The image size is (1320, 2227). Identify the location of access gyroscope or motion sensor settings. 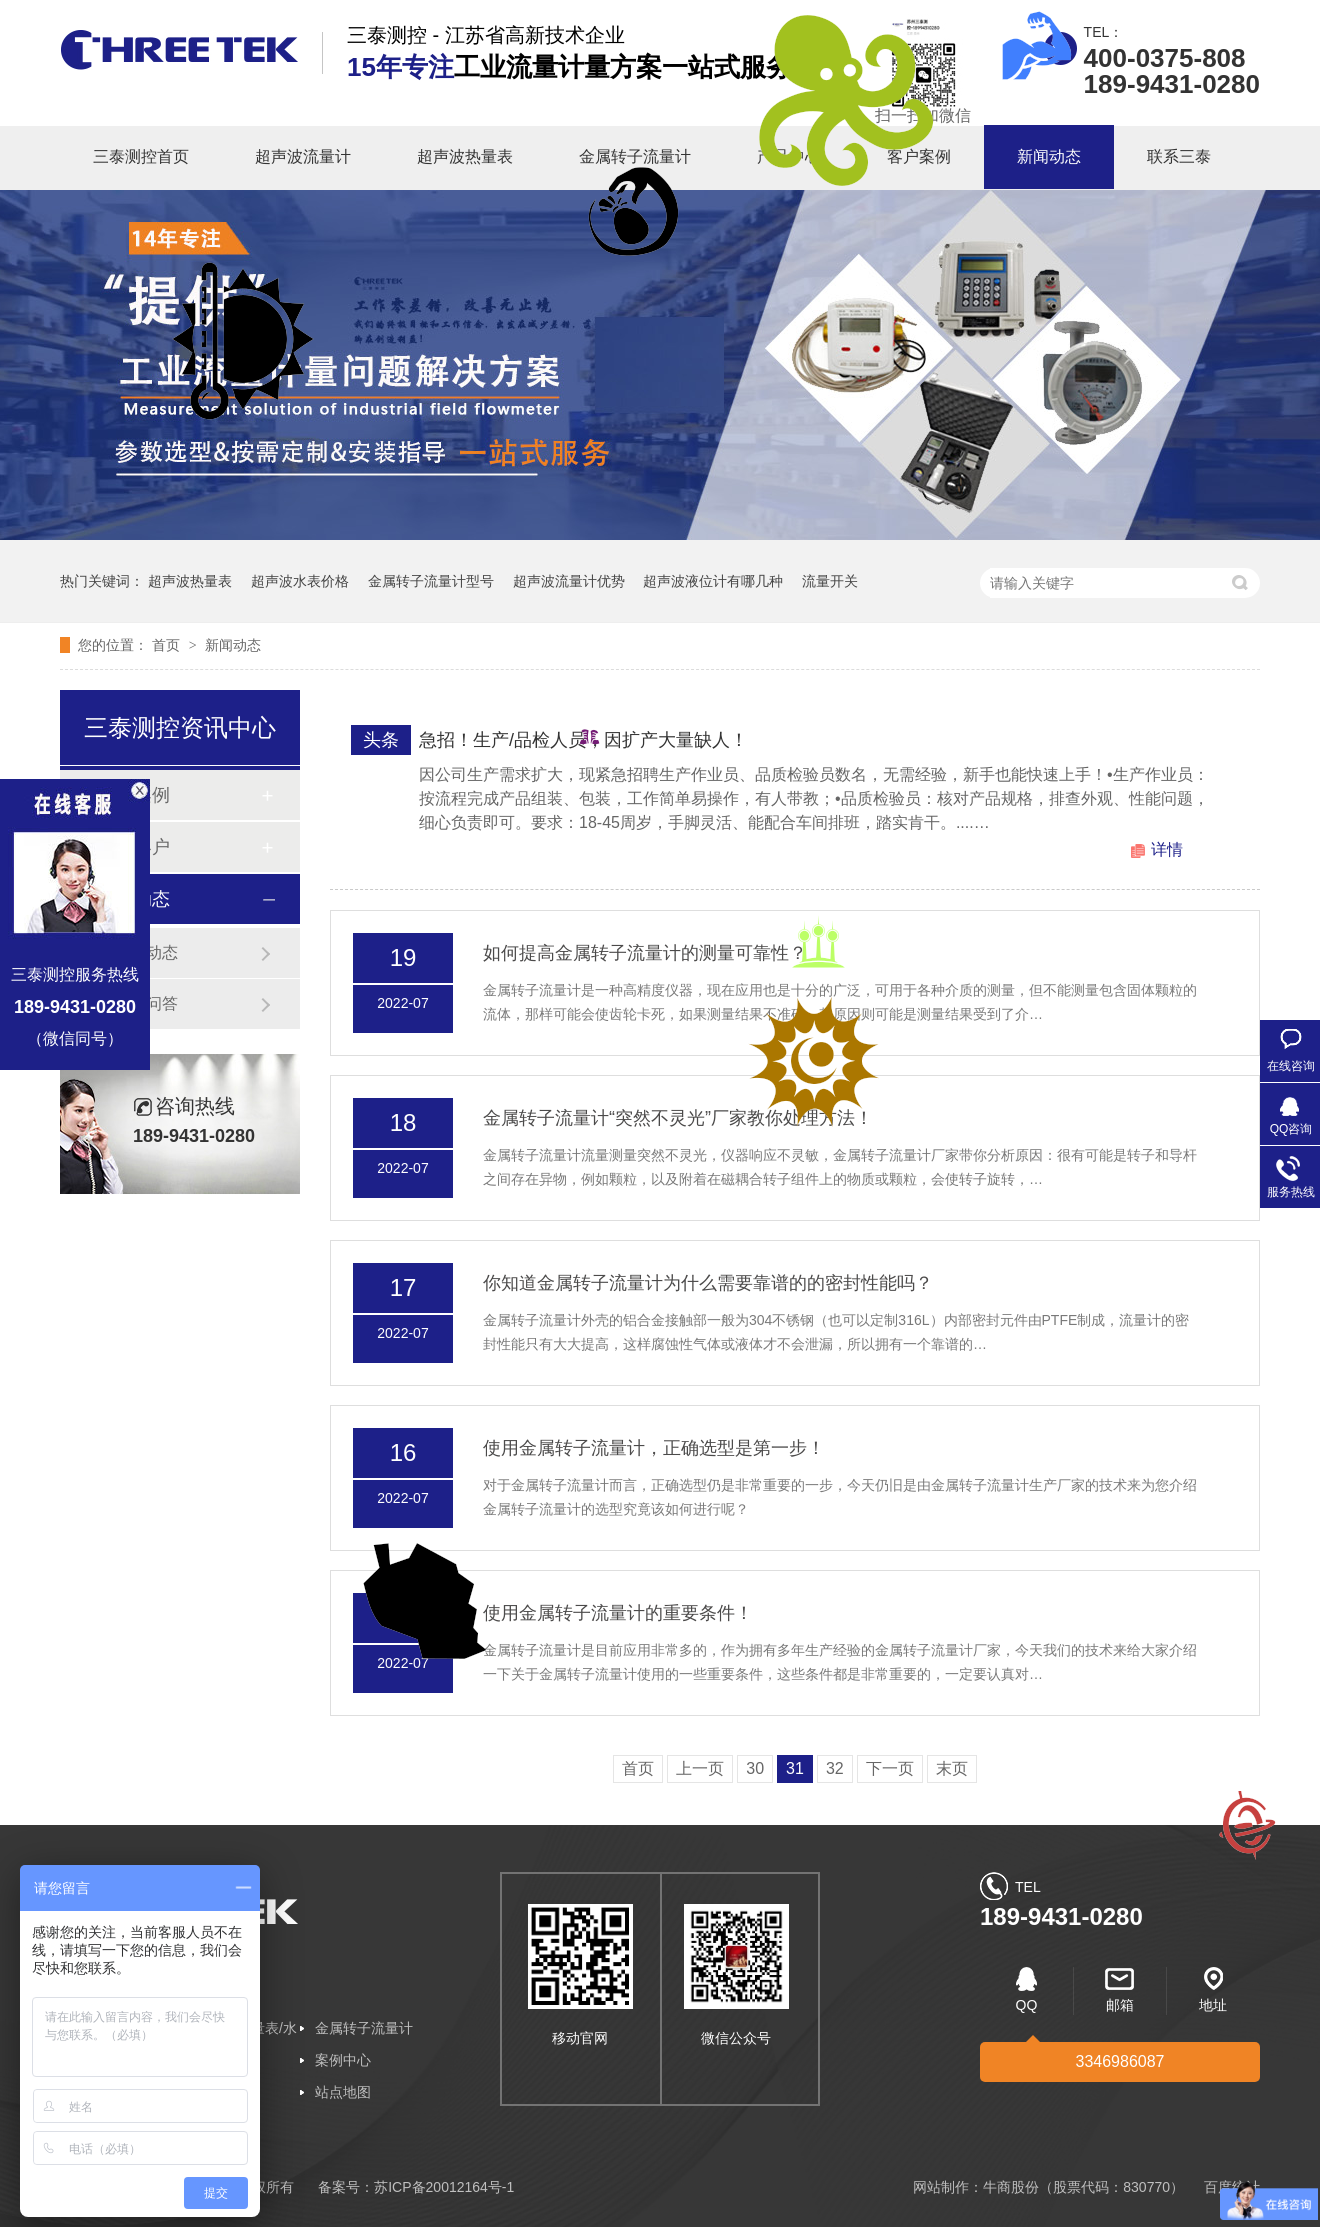
(1247, 1825).